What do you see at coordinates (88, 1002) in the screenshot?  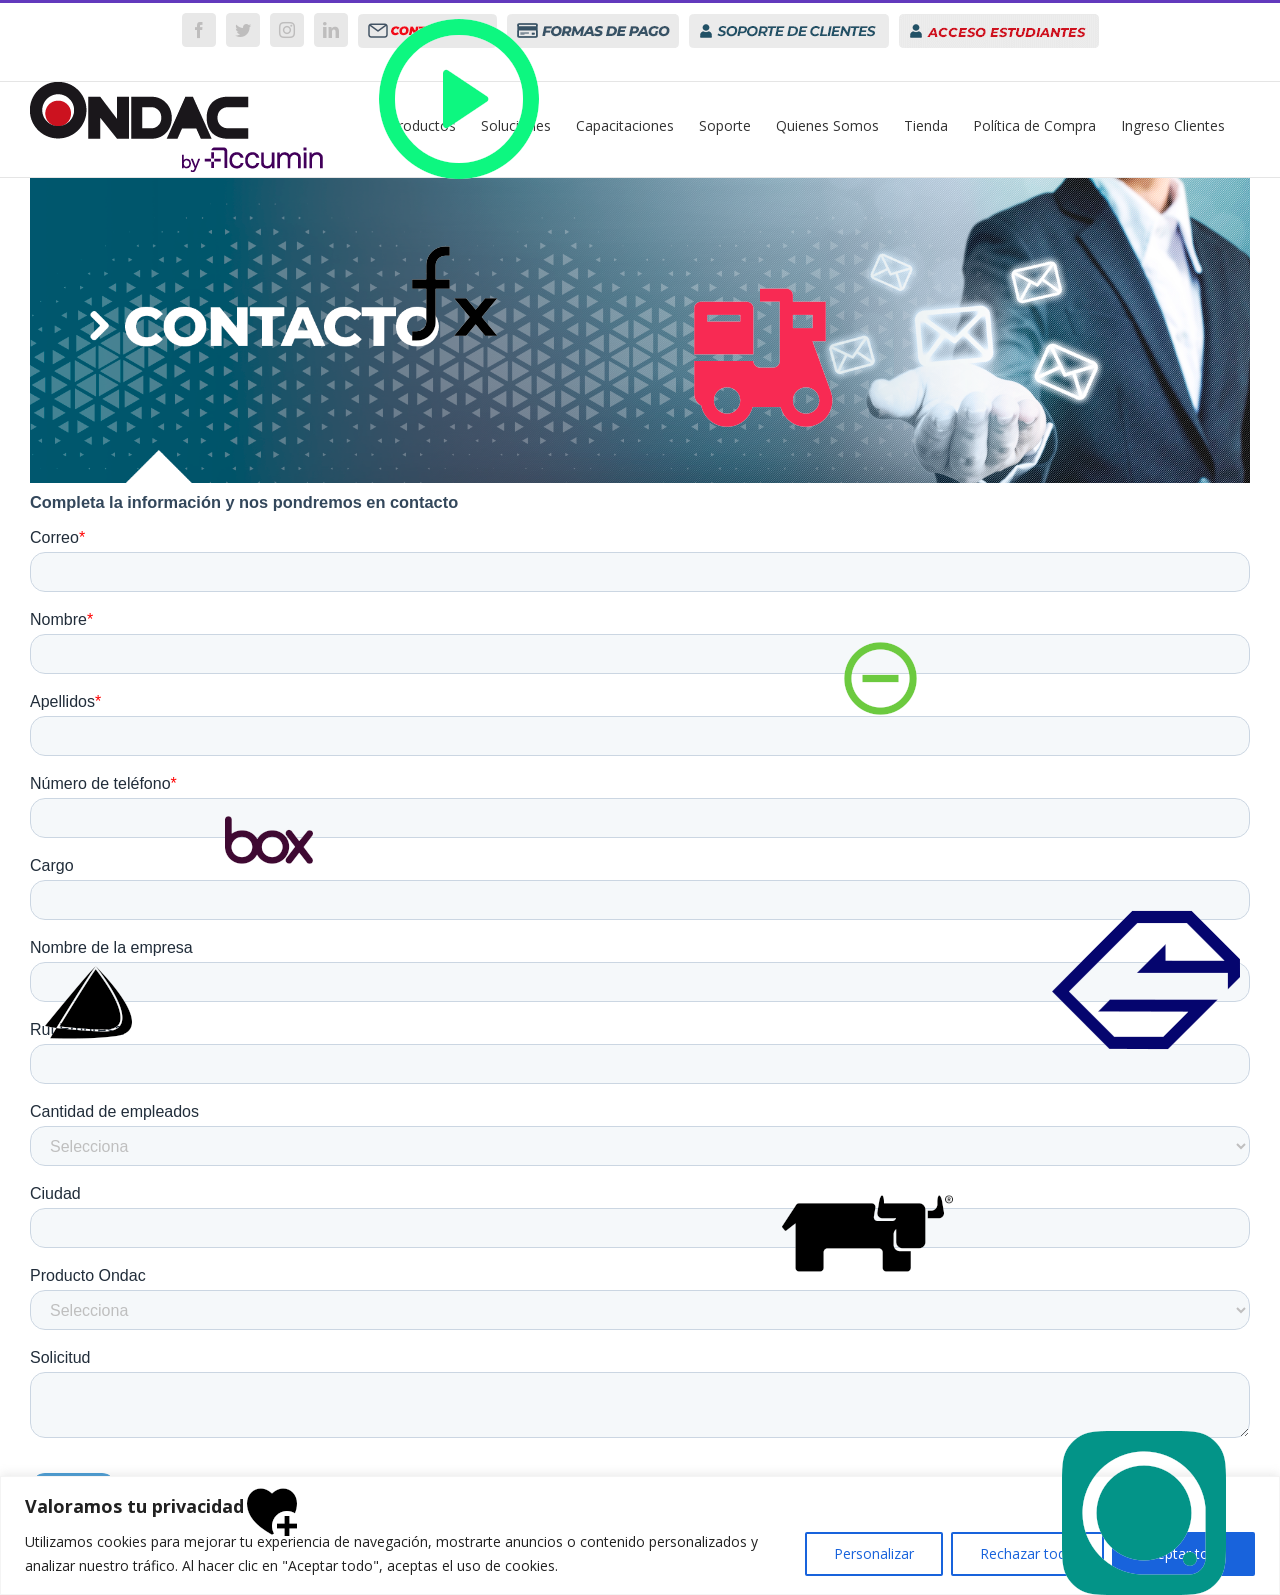 I see `EndeavourOS Linux distribution logo` at bounding box center [88, 1002].